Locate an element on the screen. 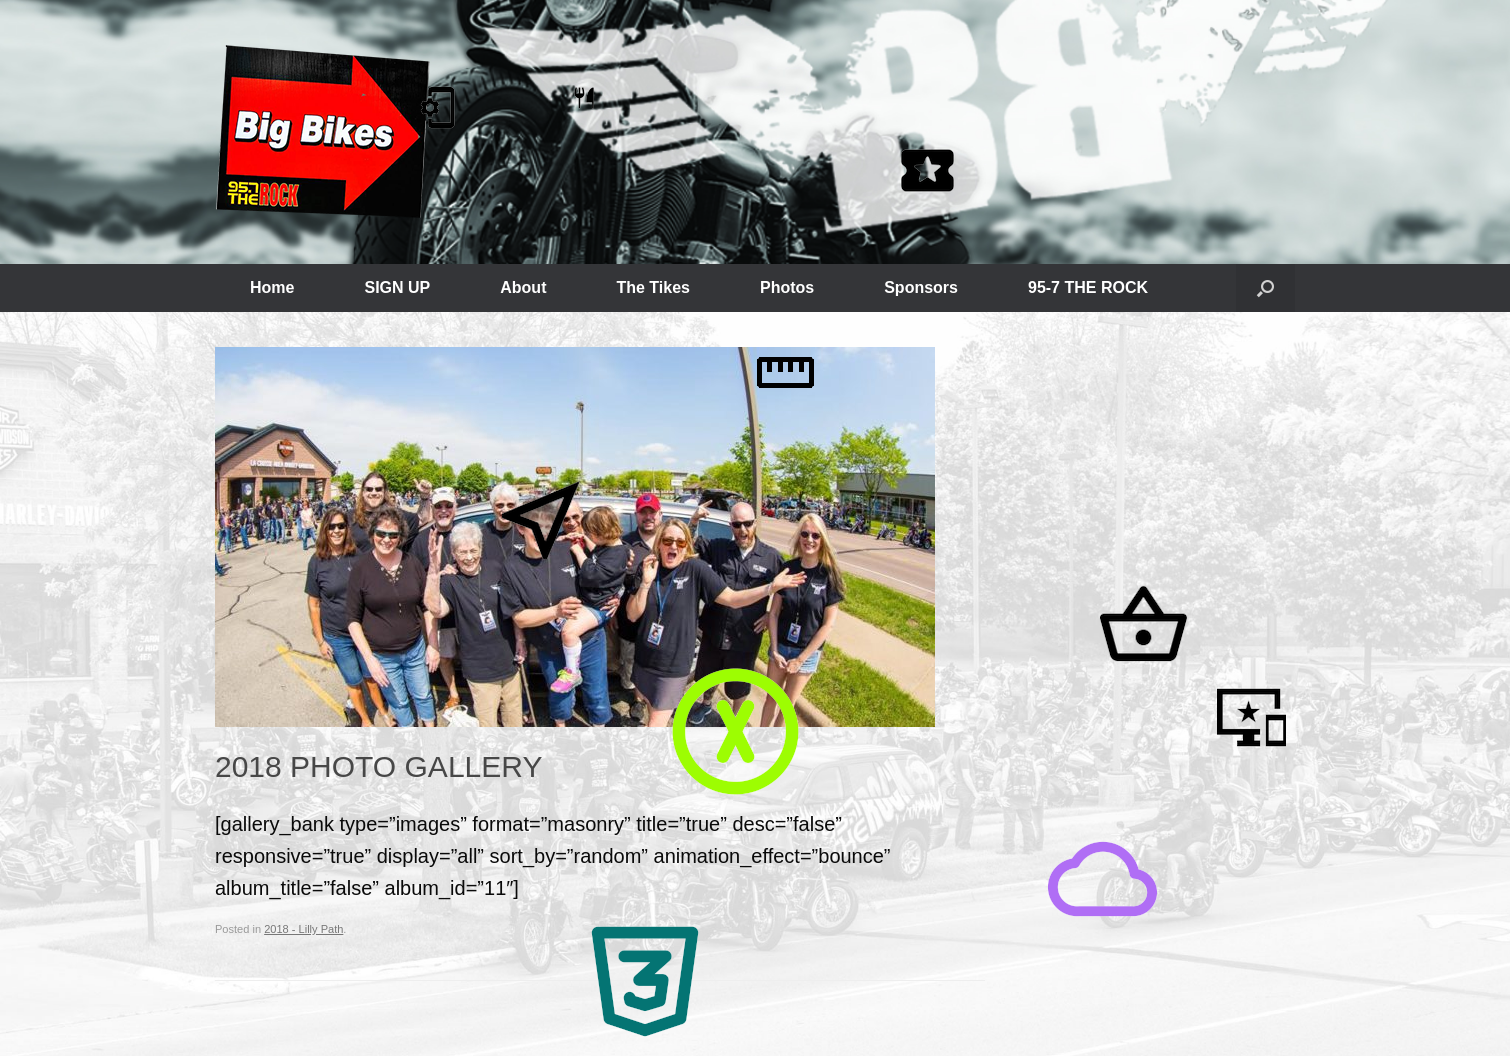 The image size is (1510, 1056). access microsoft onedrive cloud storage is located at coordinates (1102, 881).